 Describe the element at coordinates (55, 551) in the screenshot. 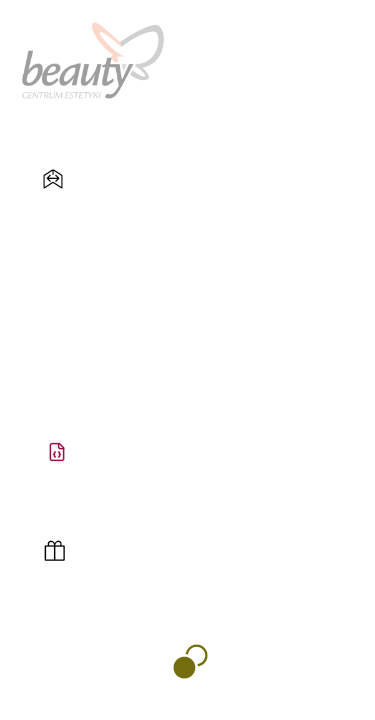

I see `access gifts or rewards` at that location.